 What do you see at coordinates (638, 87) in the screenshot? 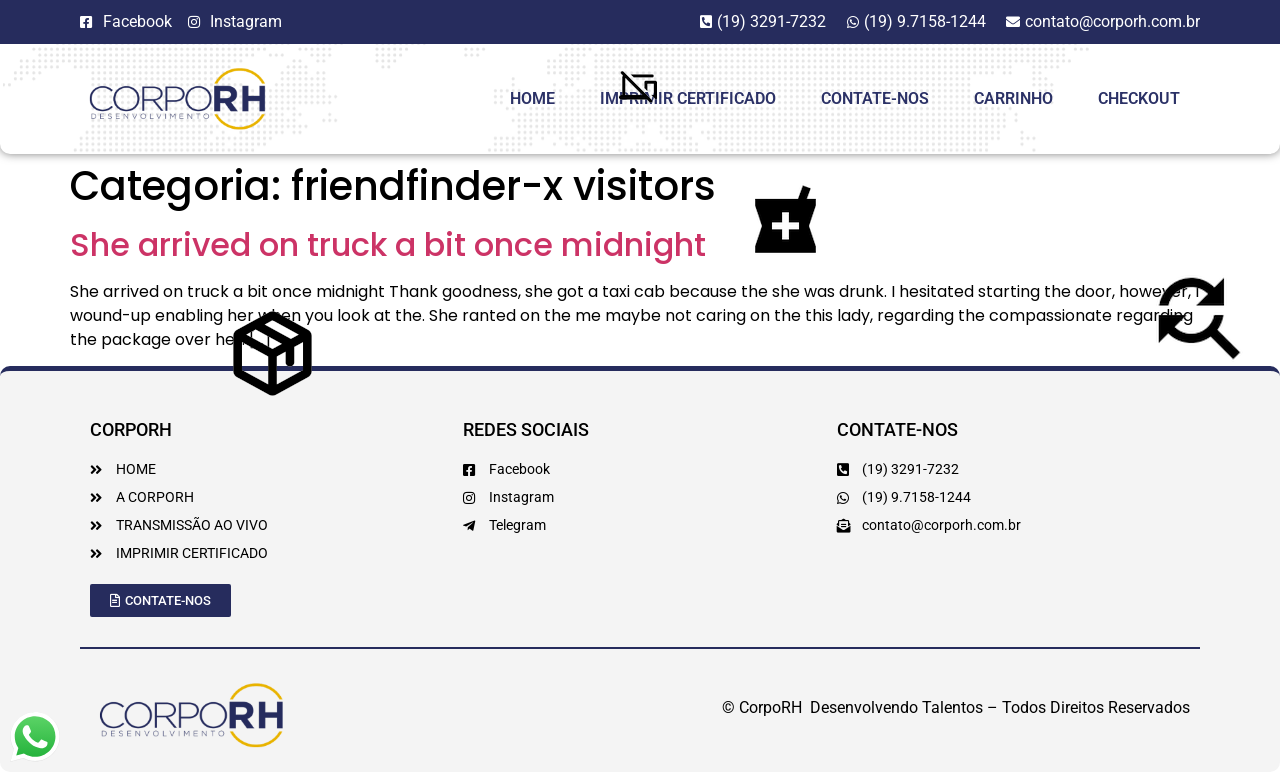
I see `device link disconnected or unavailable` at bounding box center [638, 87].